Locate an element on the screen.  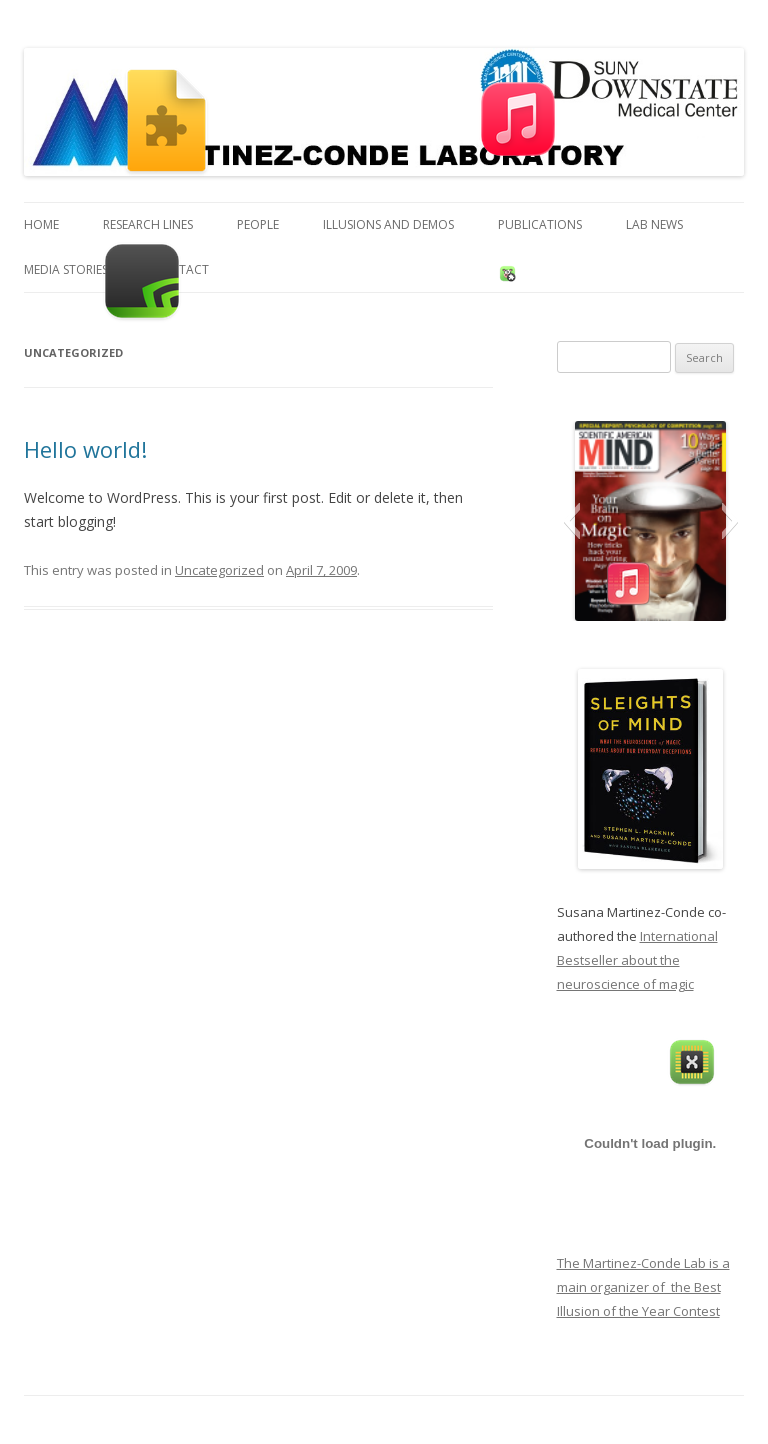
open the gnome music app is located at coordinates (518, 119).